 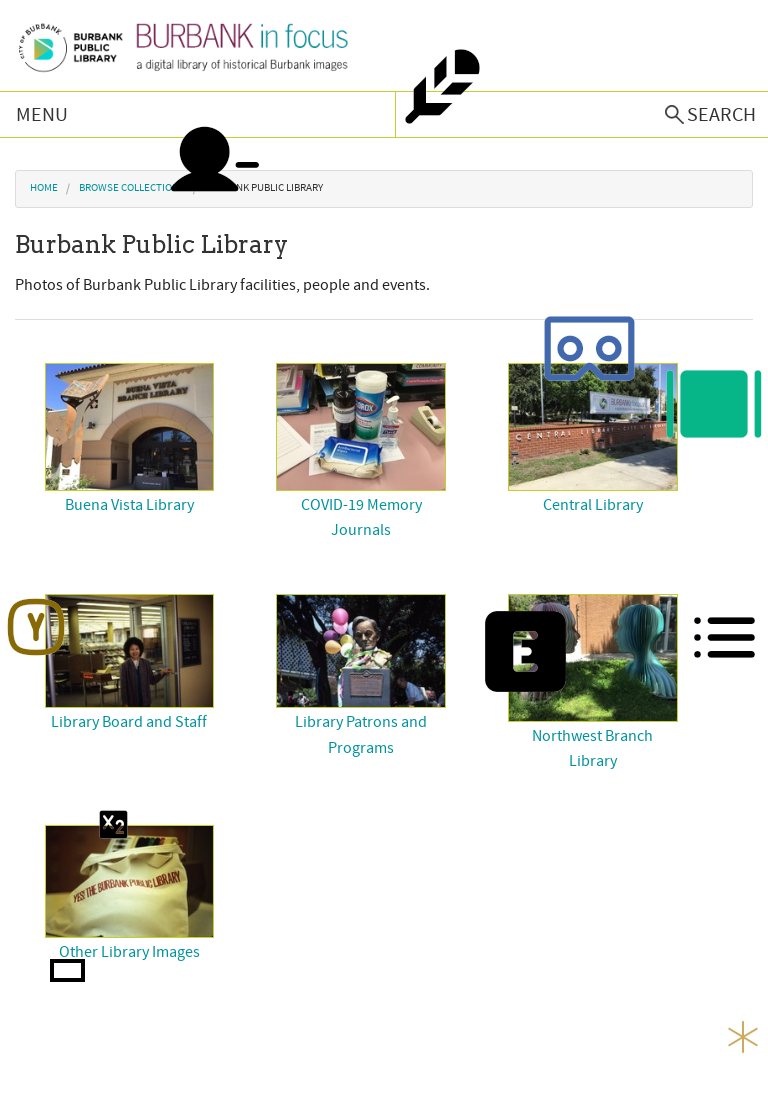 I want to click on start a slideshow presentation, so click(x=714, y=404).